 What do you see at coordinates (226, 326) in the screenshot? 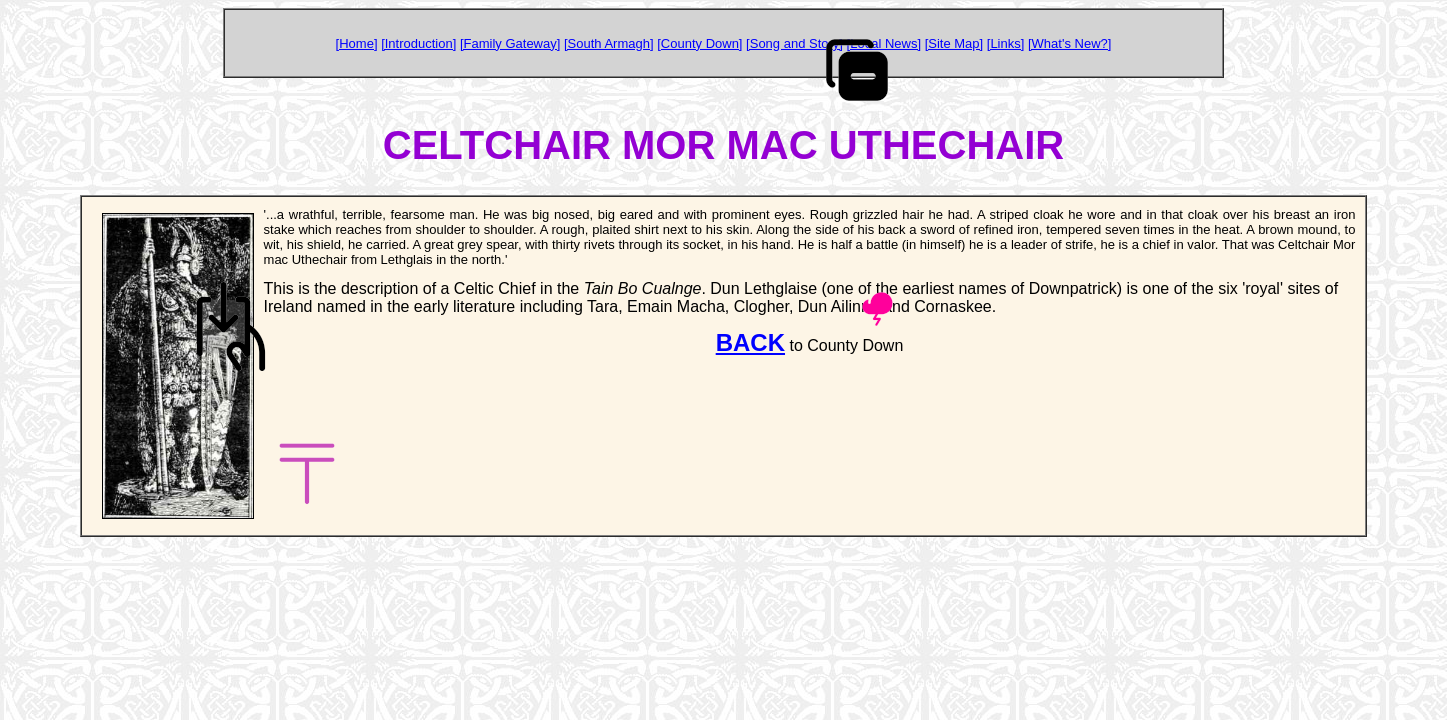
I see `withdraw cash or funds` at bounding box center [226, 326].